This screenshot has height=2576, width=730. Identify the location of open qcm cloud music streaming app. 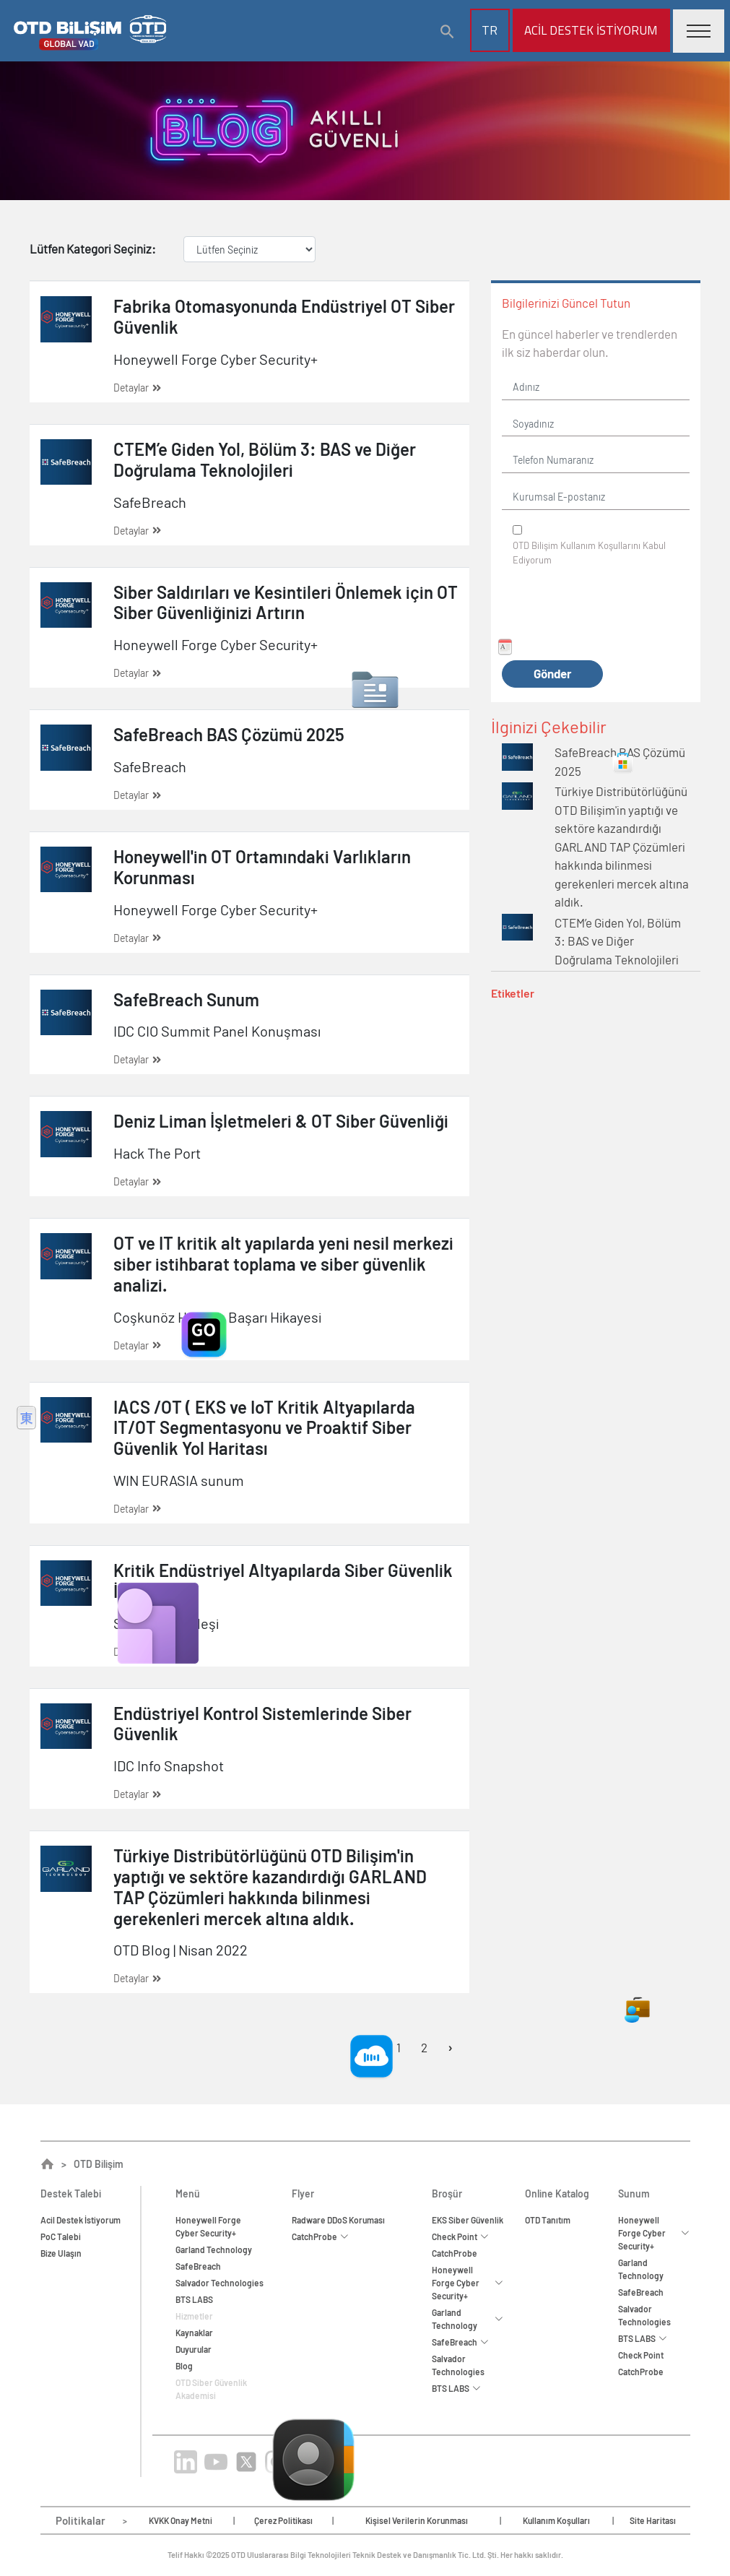
(371, 2056).